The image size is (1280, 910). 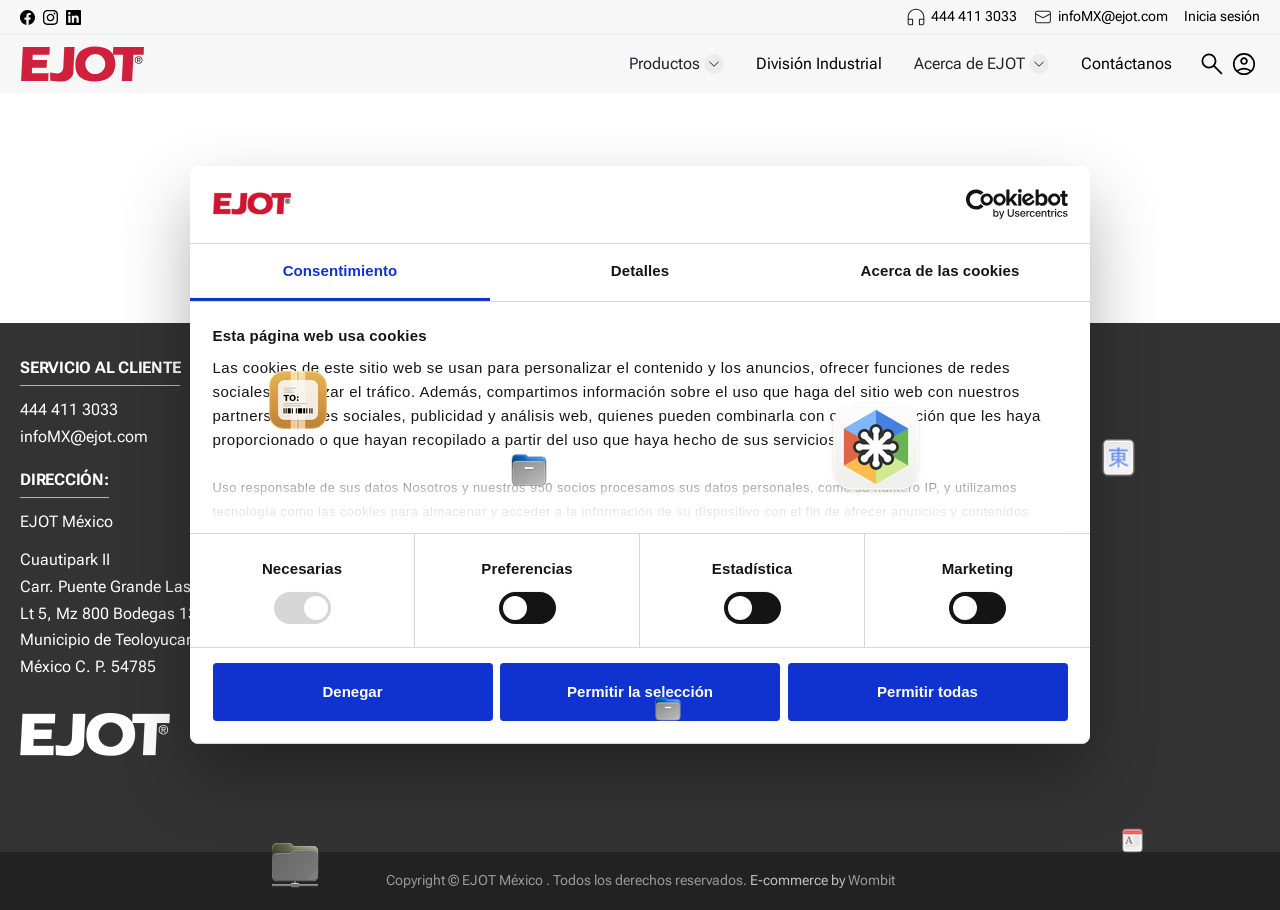 What do you see at coordinates (529, 470) in the screenshot?
I see `open the file manager application` at bounding box center [529, 470].